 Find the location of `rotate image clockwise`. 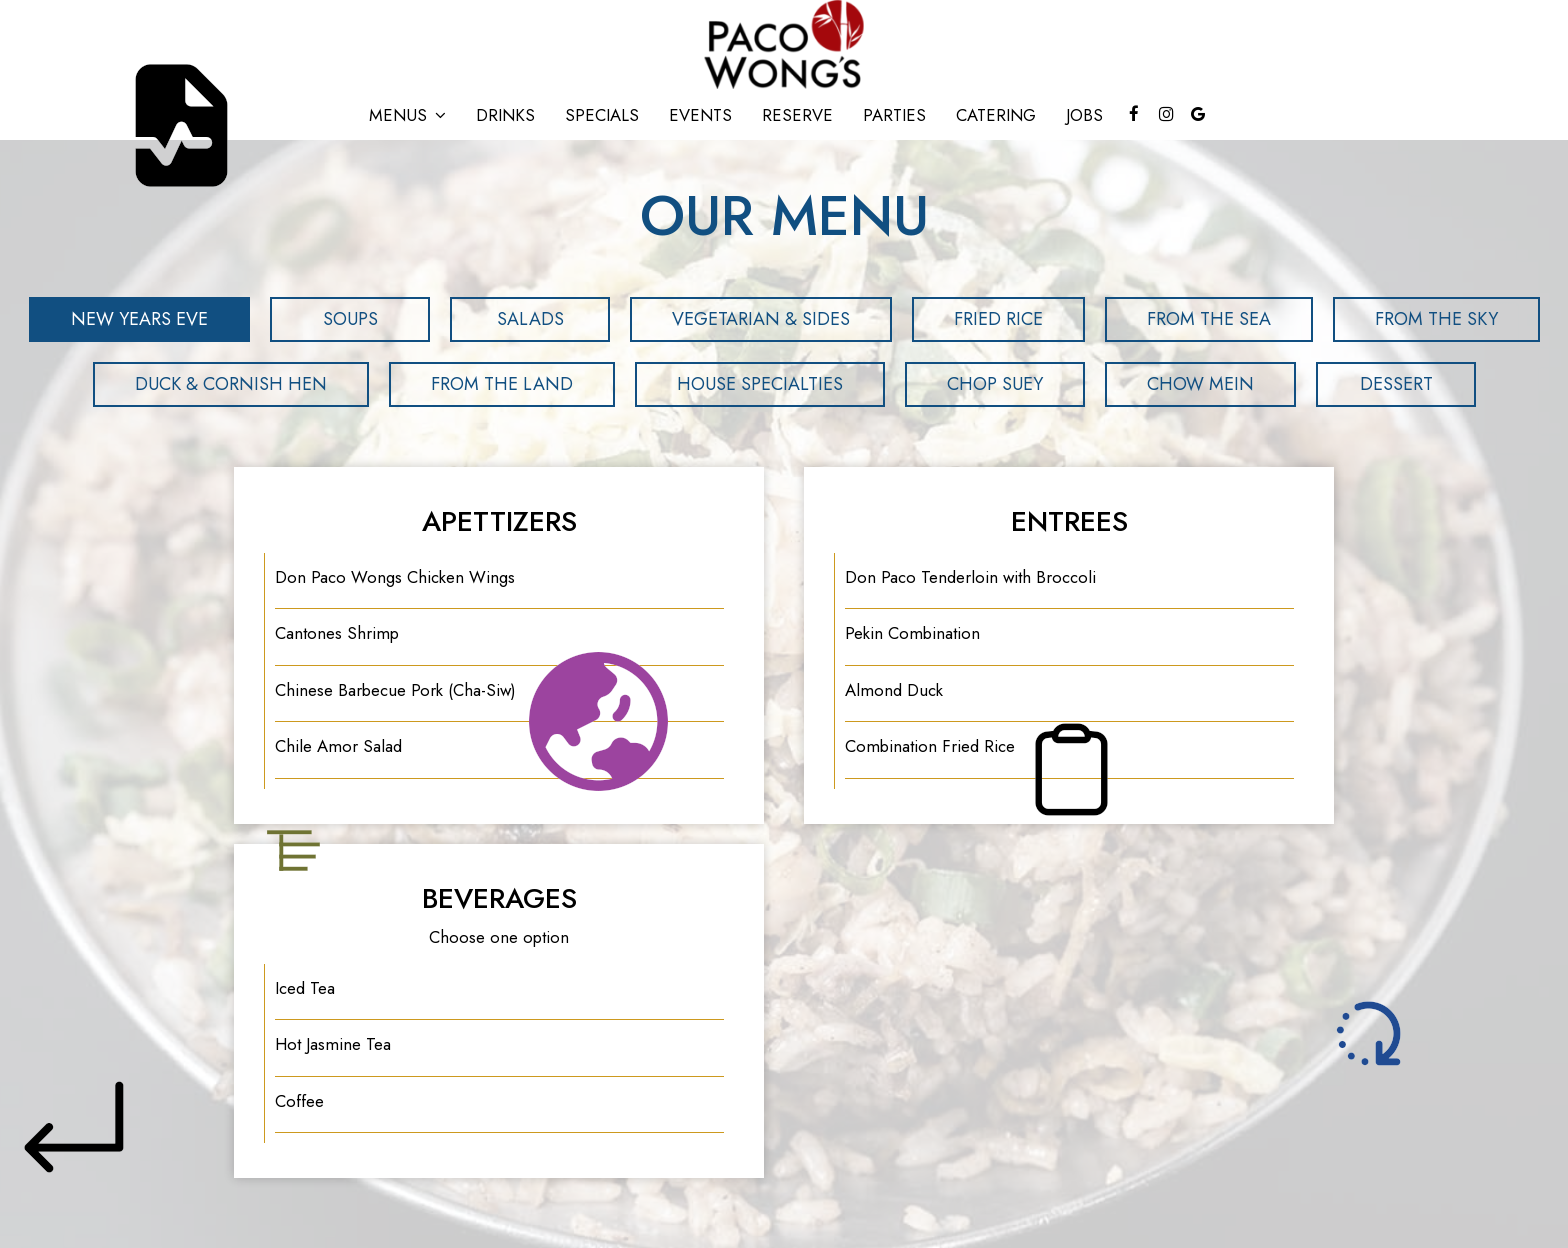

rotate image clockwise is located at coordinates (1368, 1033).